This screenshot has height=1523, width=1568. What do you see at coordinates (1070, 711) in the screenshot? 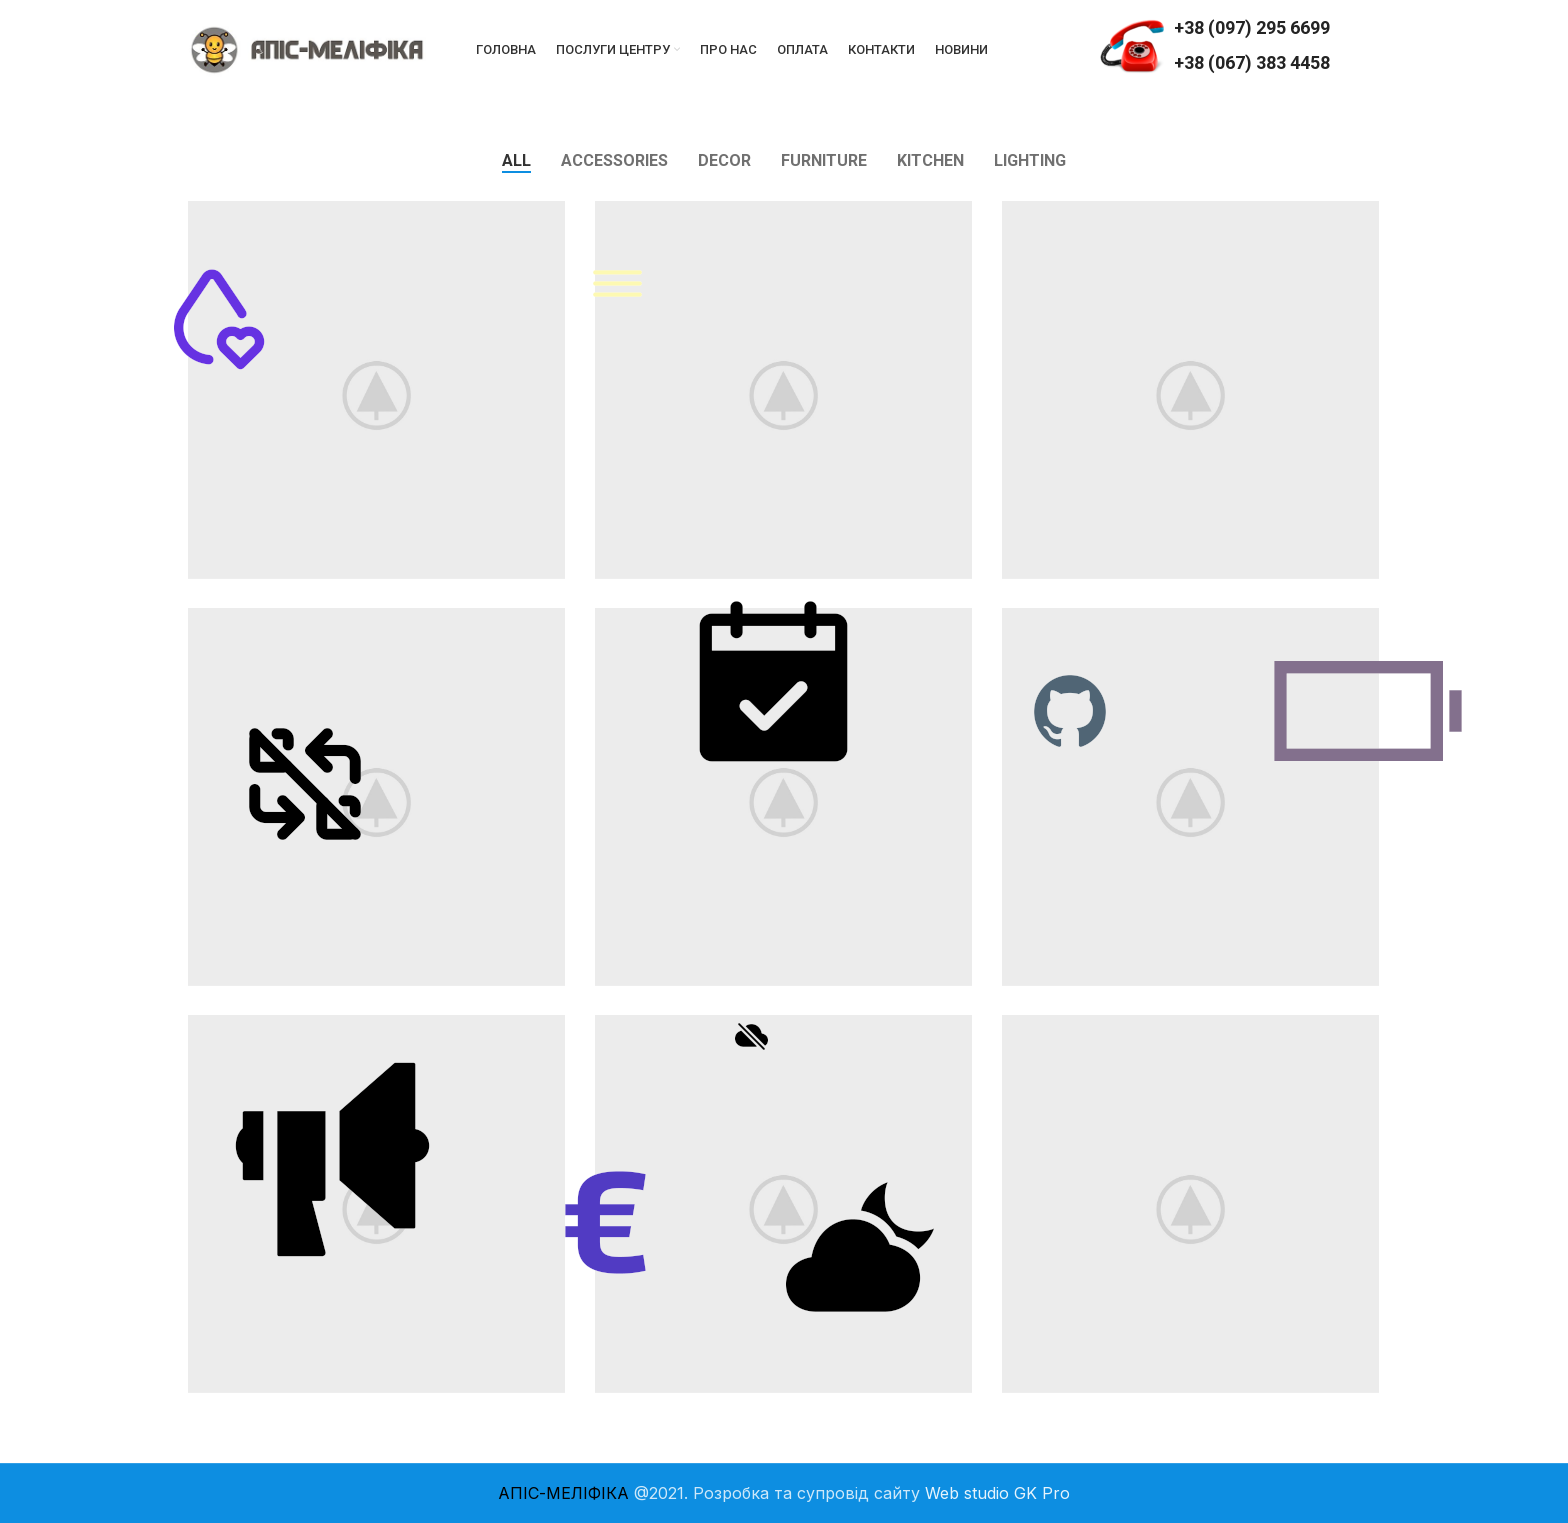
I see `view project on GitHub` at bounding box center [1070, 711].